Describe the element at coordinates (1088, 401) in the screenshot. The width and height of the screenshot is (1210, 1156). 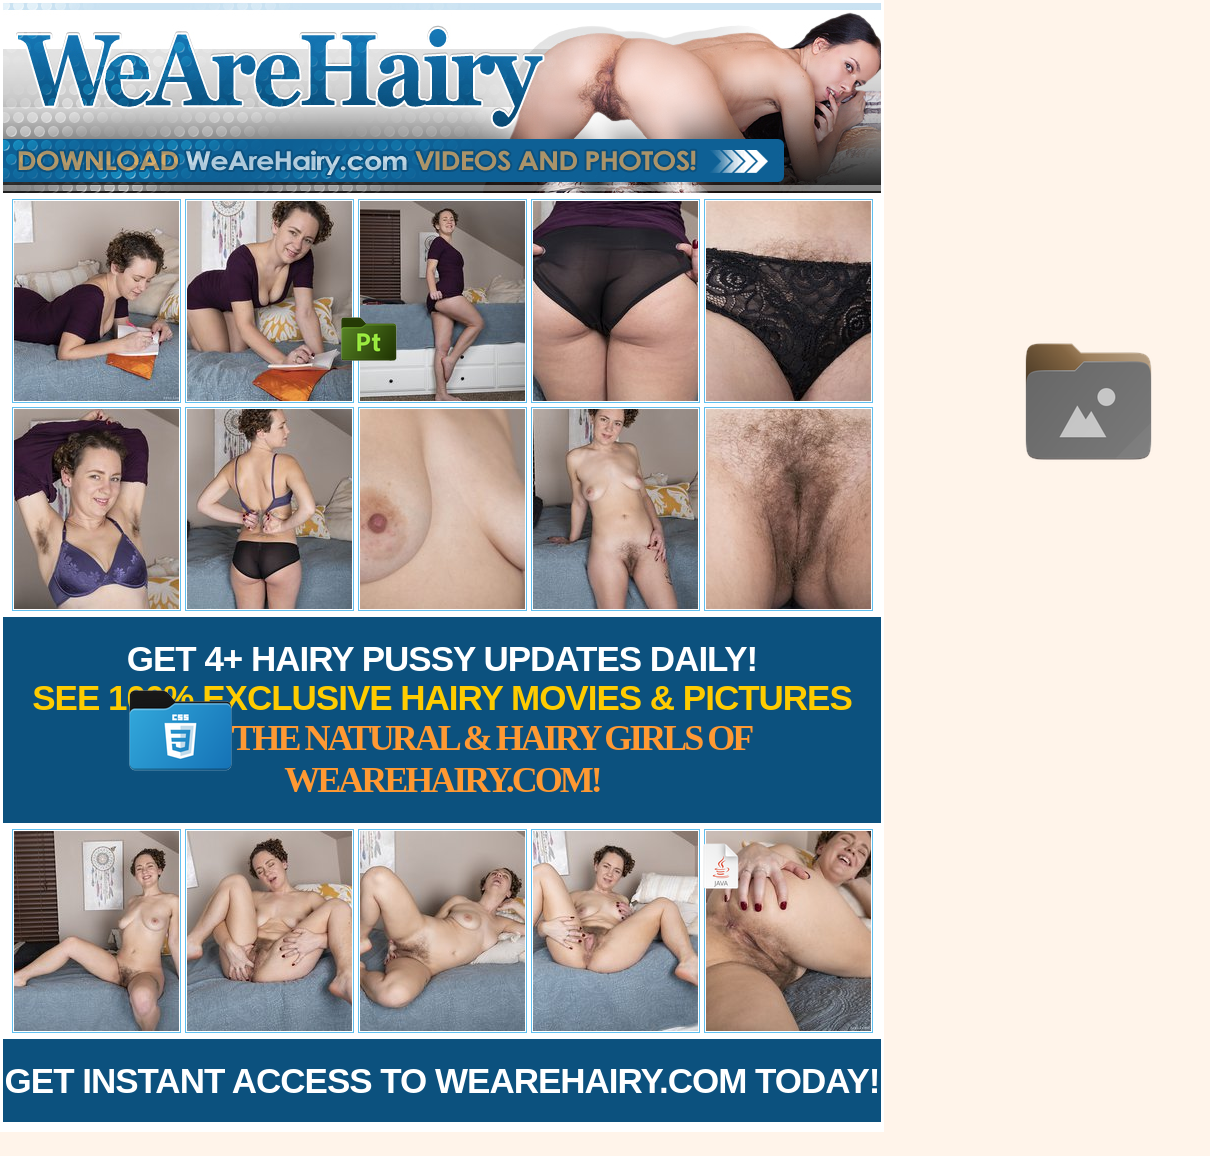
I see `open your pictures folder` at that location.